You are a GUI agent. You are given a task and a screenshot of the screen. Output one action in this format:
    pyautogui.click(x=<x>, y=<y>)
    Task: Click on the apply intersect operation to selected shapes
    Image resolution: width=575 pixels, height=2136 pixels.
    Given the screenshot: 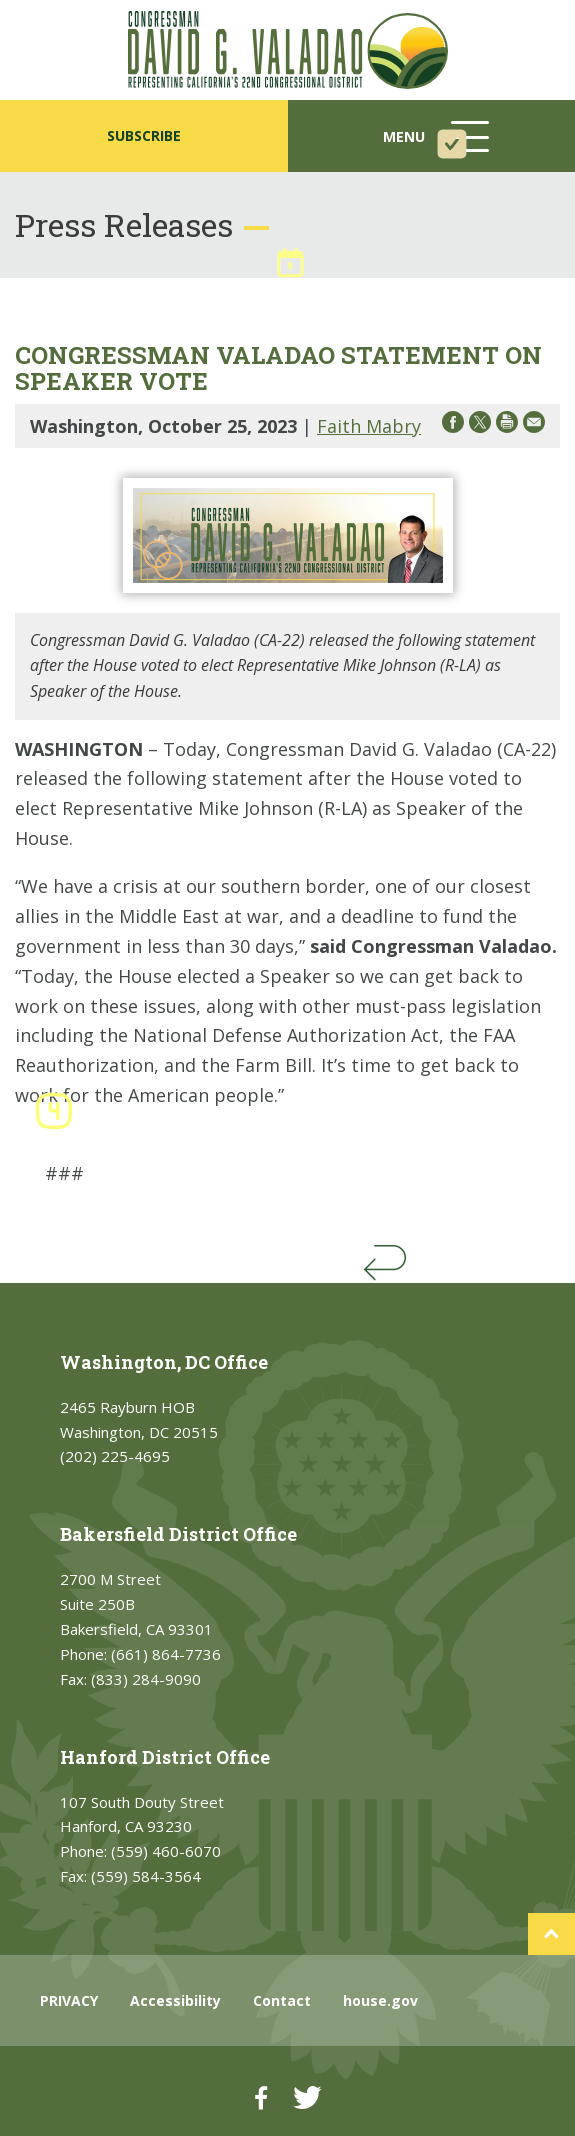 What is the action you would take?
    pyautogui.click(x=163, y=560)
    